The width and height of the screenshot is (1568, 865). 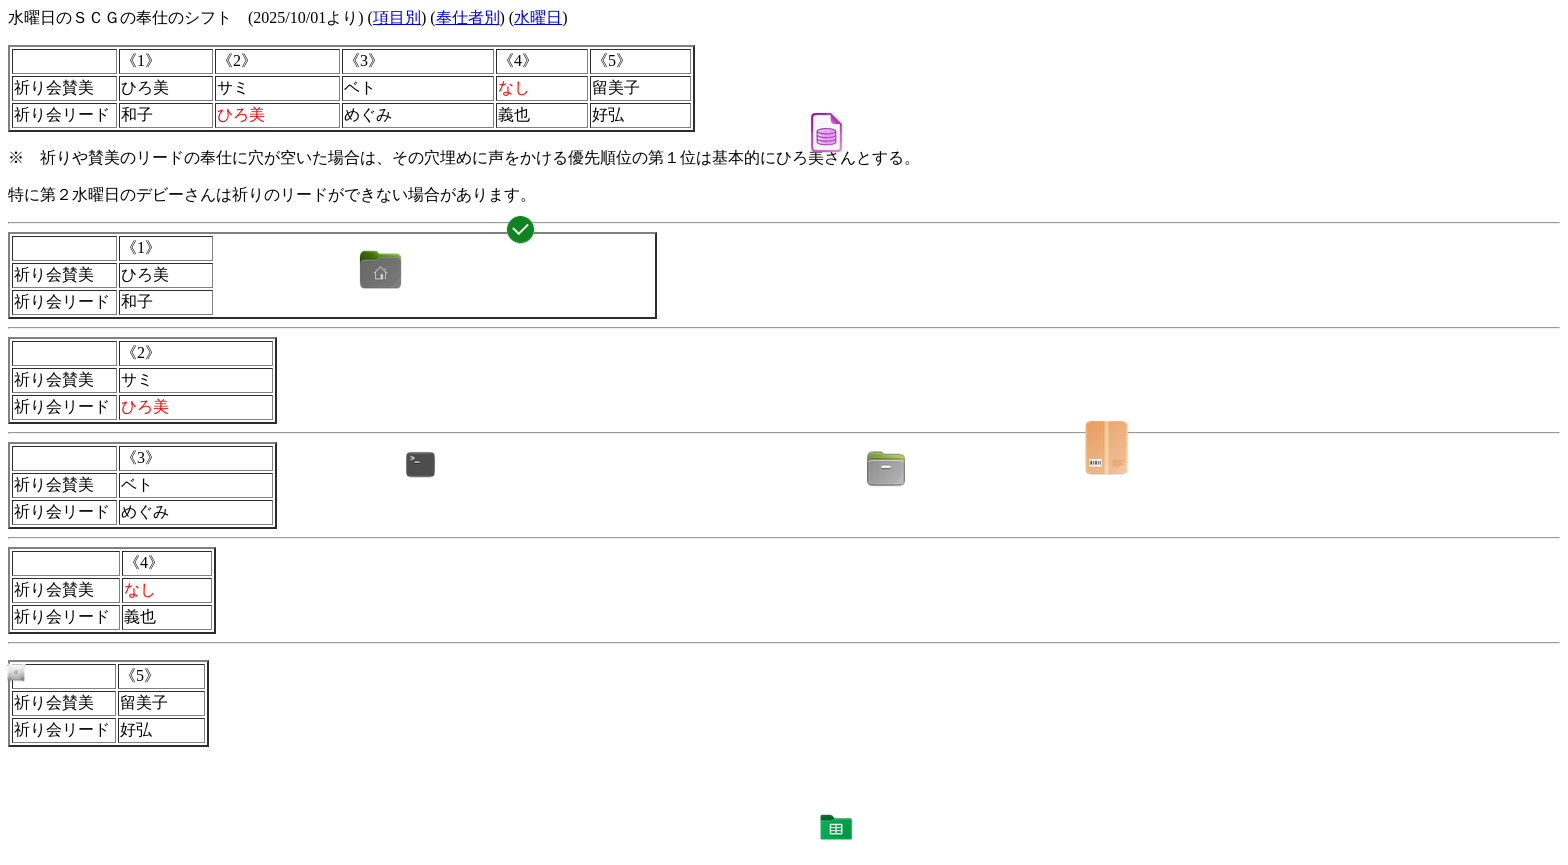 What do you see at coordinates (380, 269) in the screenshot?
I see `access your home folder` at bounding box center [380, 269].